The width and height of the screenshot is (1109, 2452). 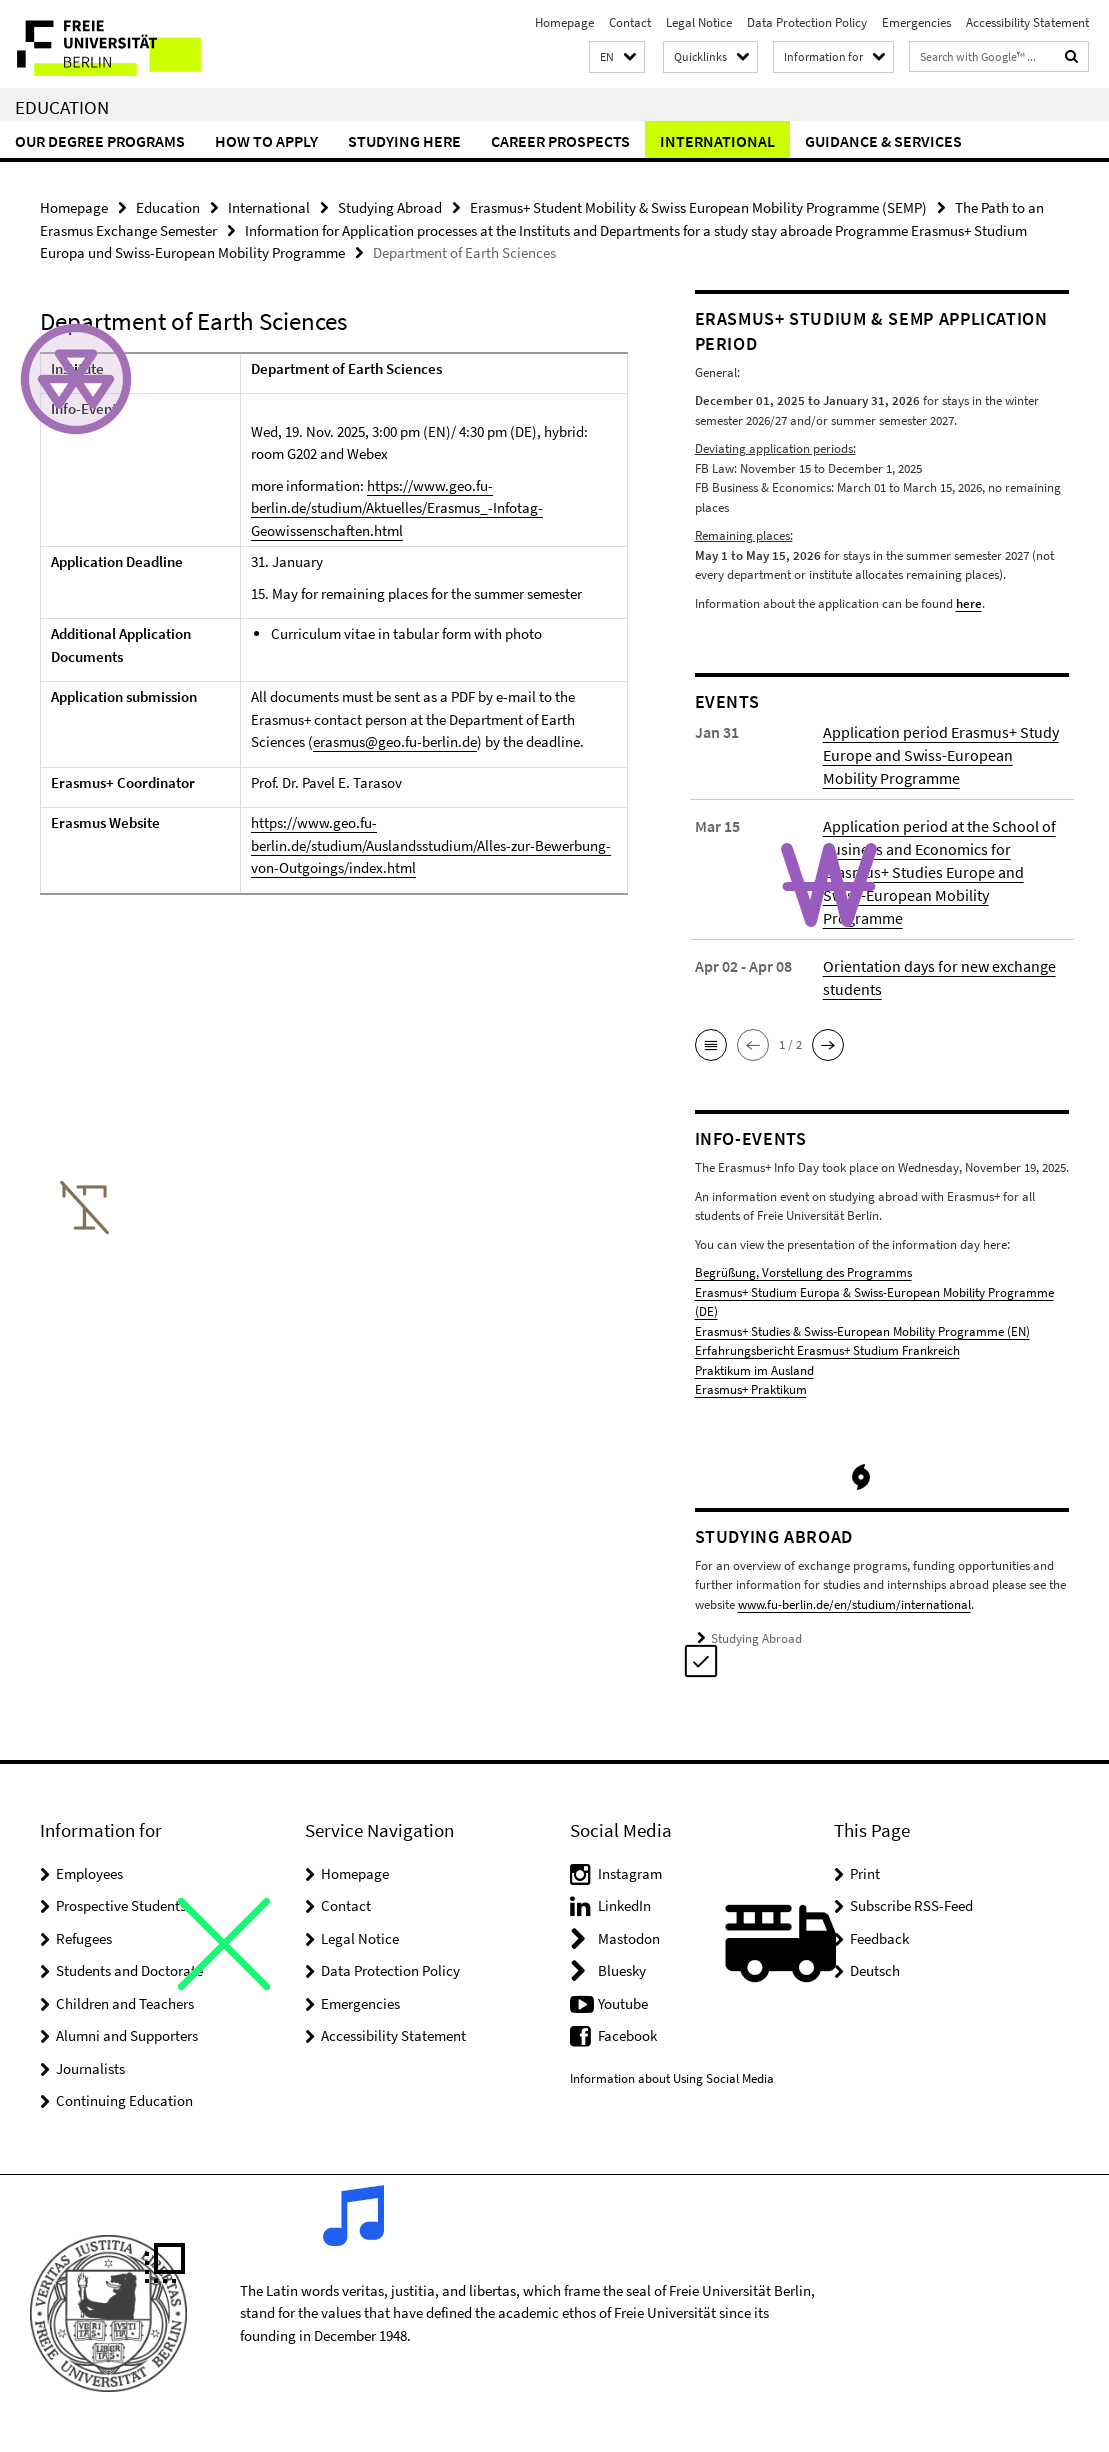 I want to click on indicates south korean won currency, so click(x=829, y=885).